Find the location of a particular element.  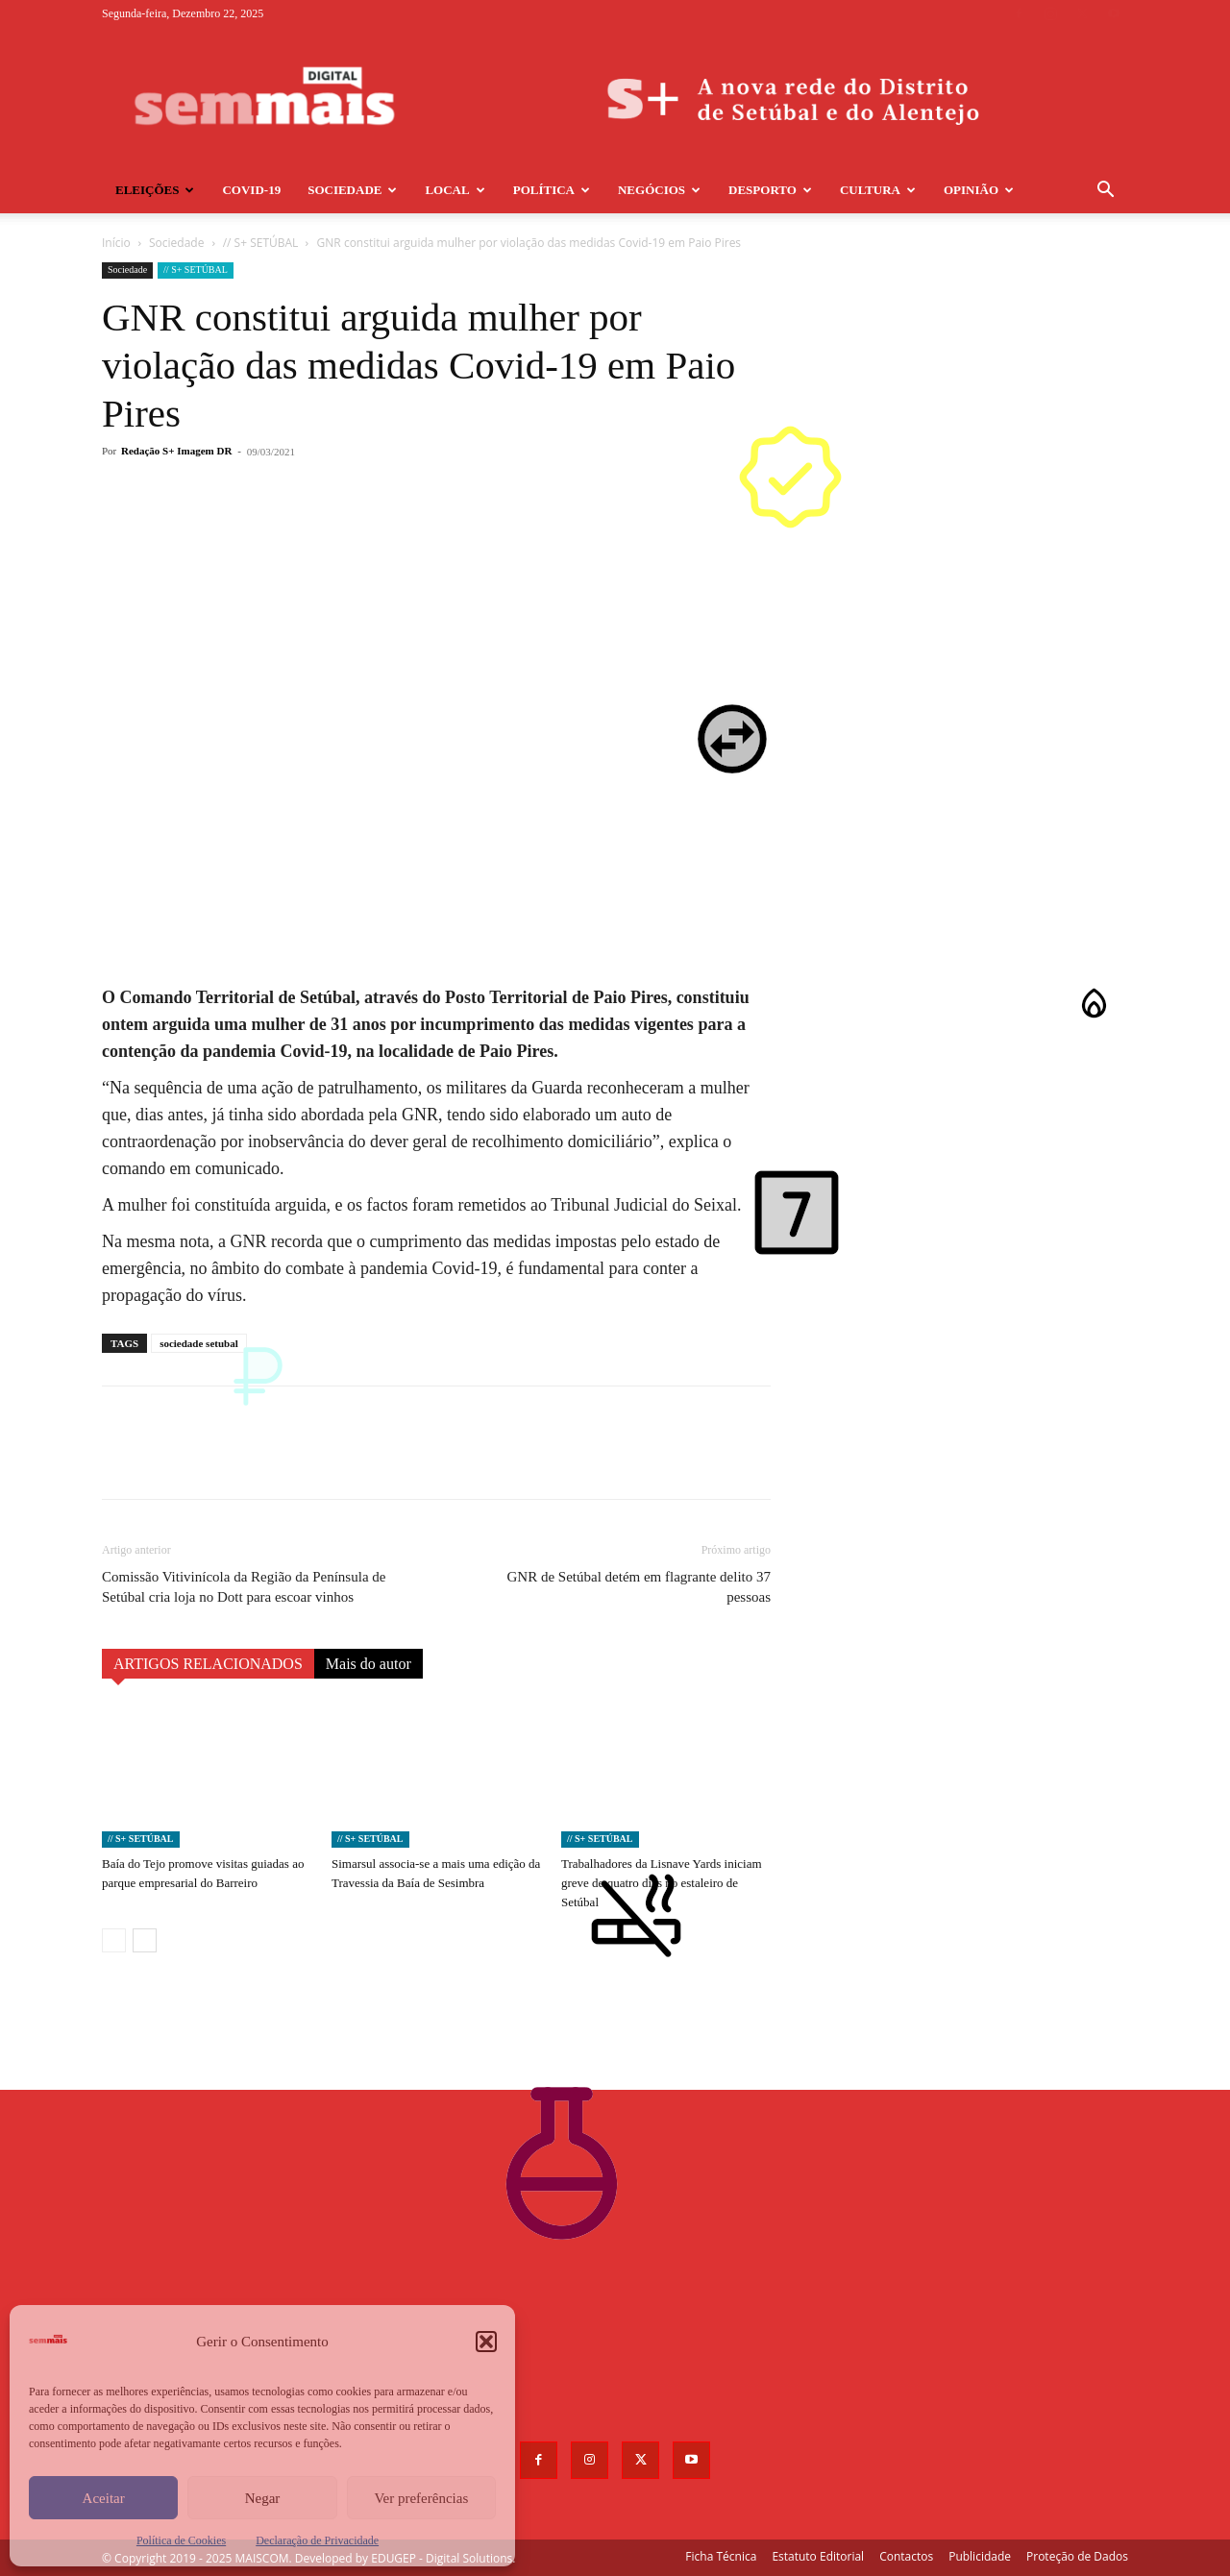

view trending or hot content is located at coordinates (1094, 1003).